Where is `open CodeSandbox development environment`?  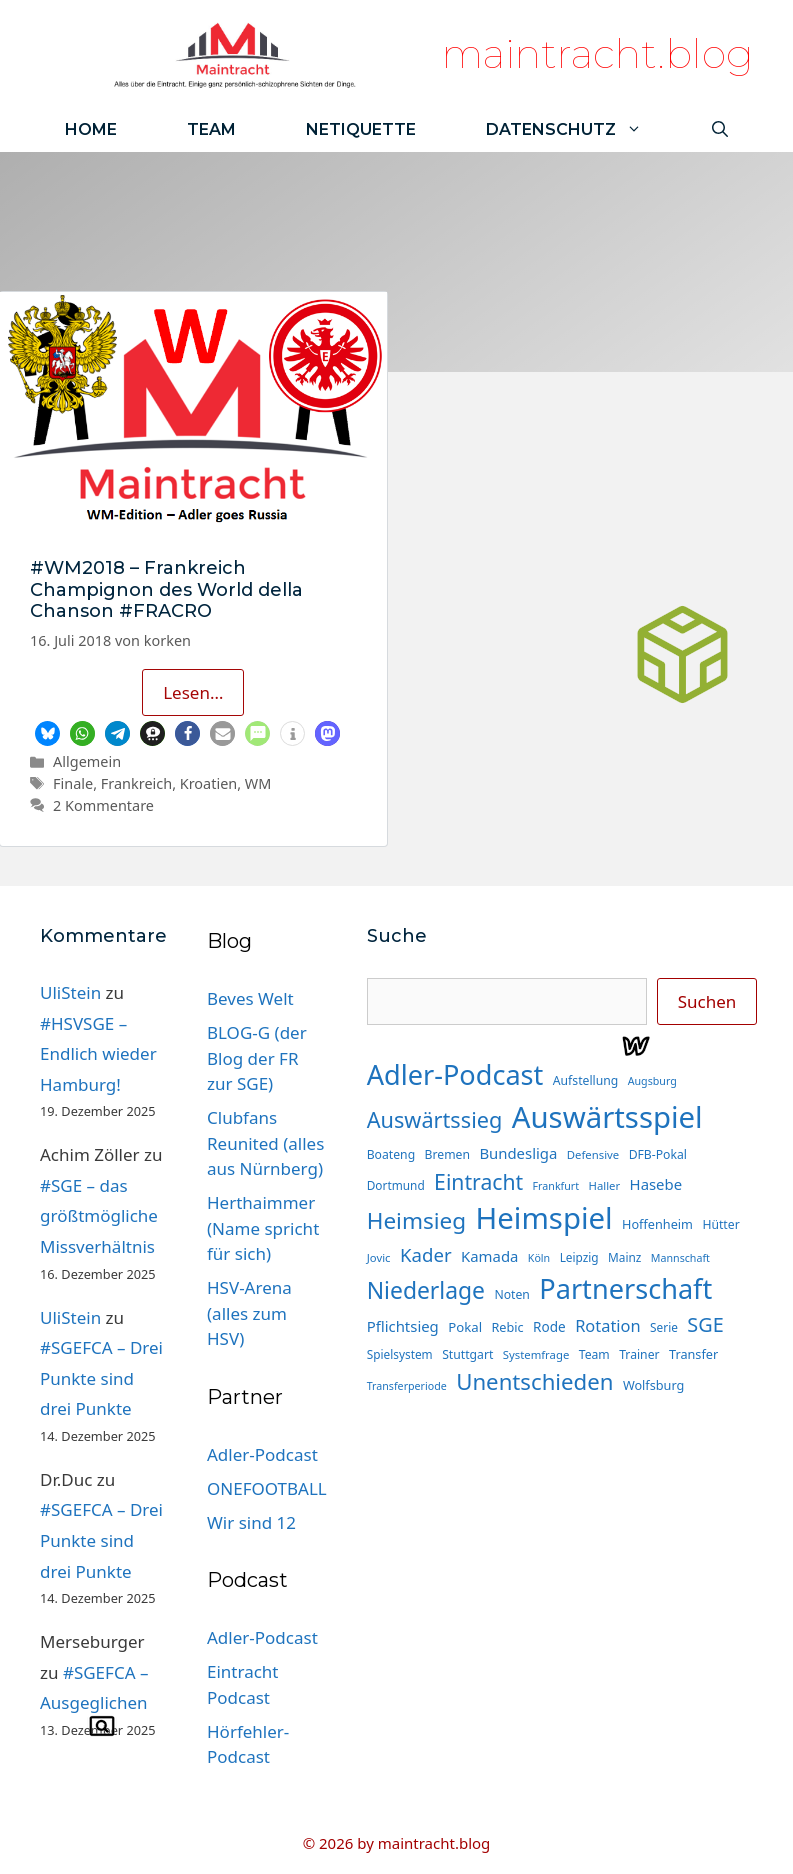
open CodeSandbox development environment is located at coordinates (682, 654).